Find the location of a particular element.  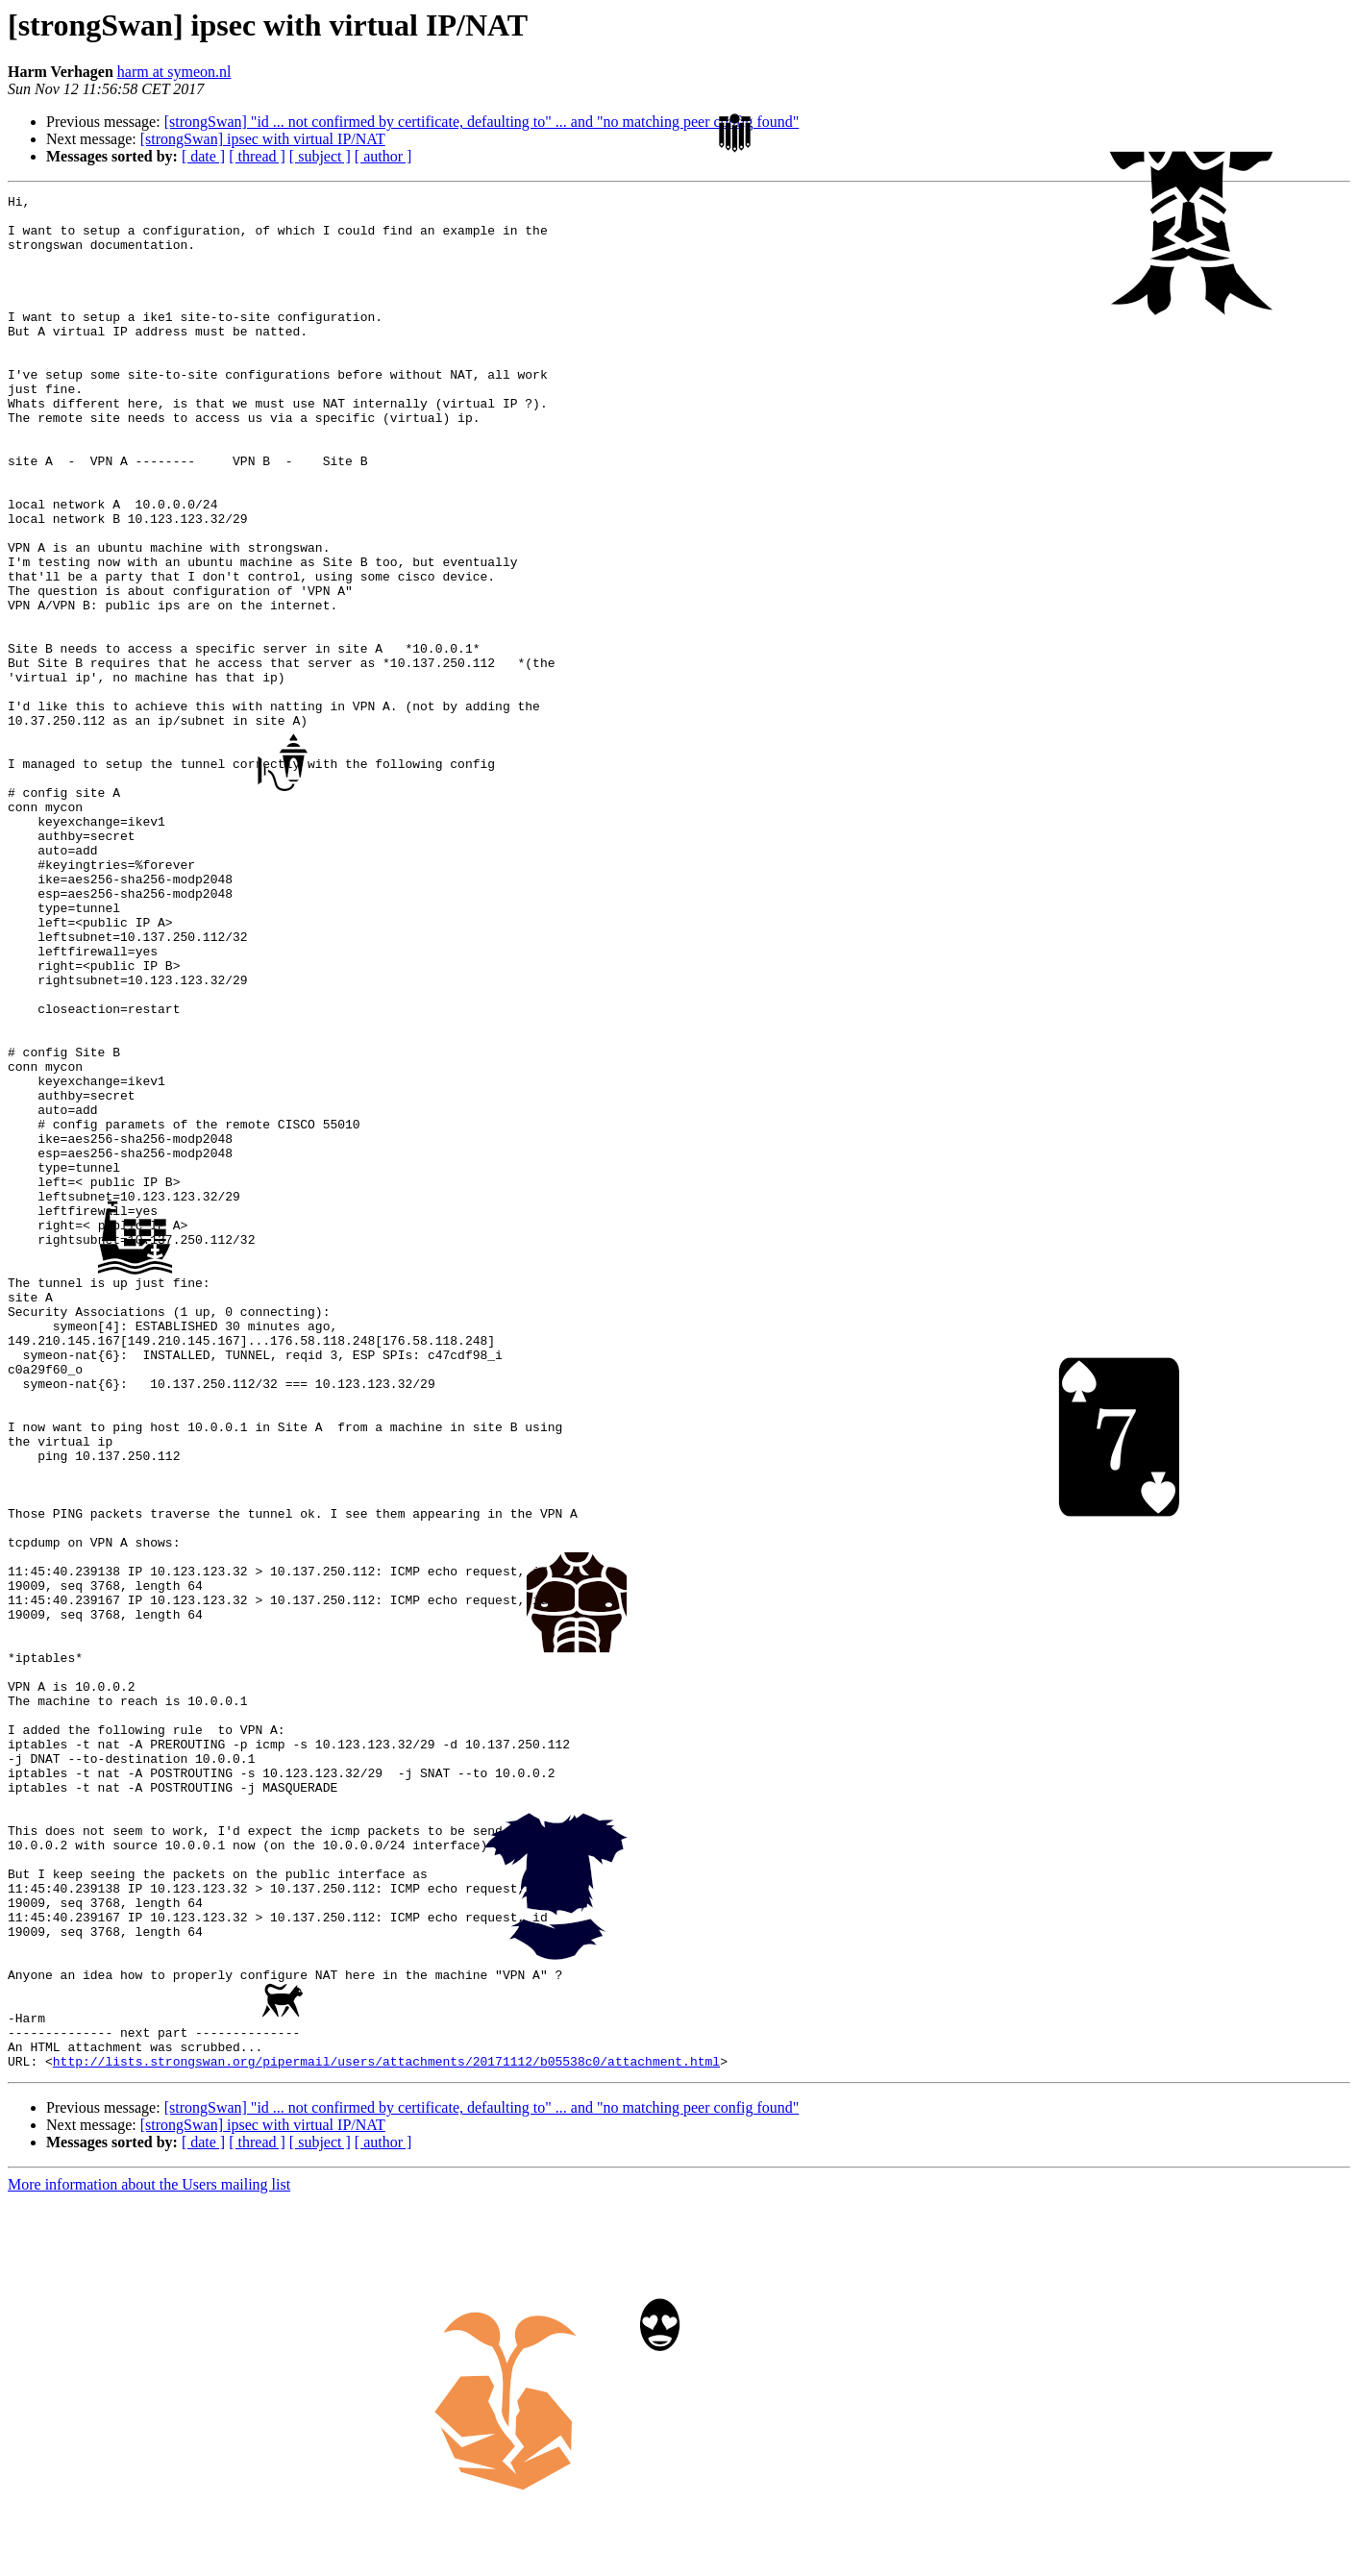

indicates a cat or pet-related category is located at coordinates (283, 2000).